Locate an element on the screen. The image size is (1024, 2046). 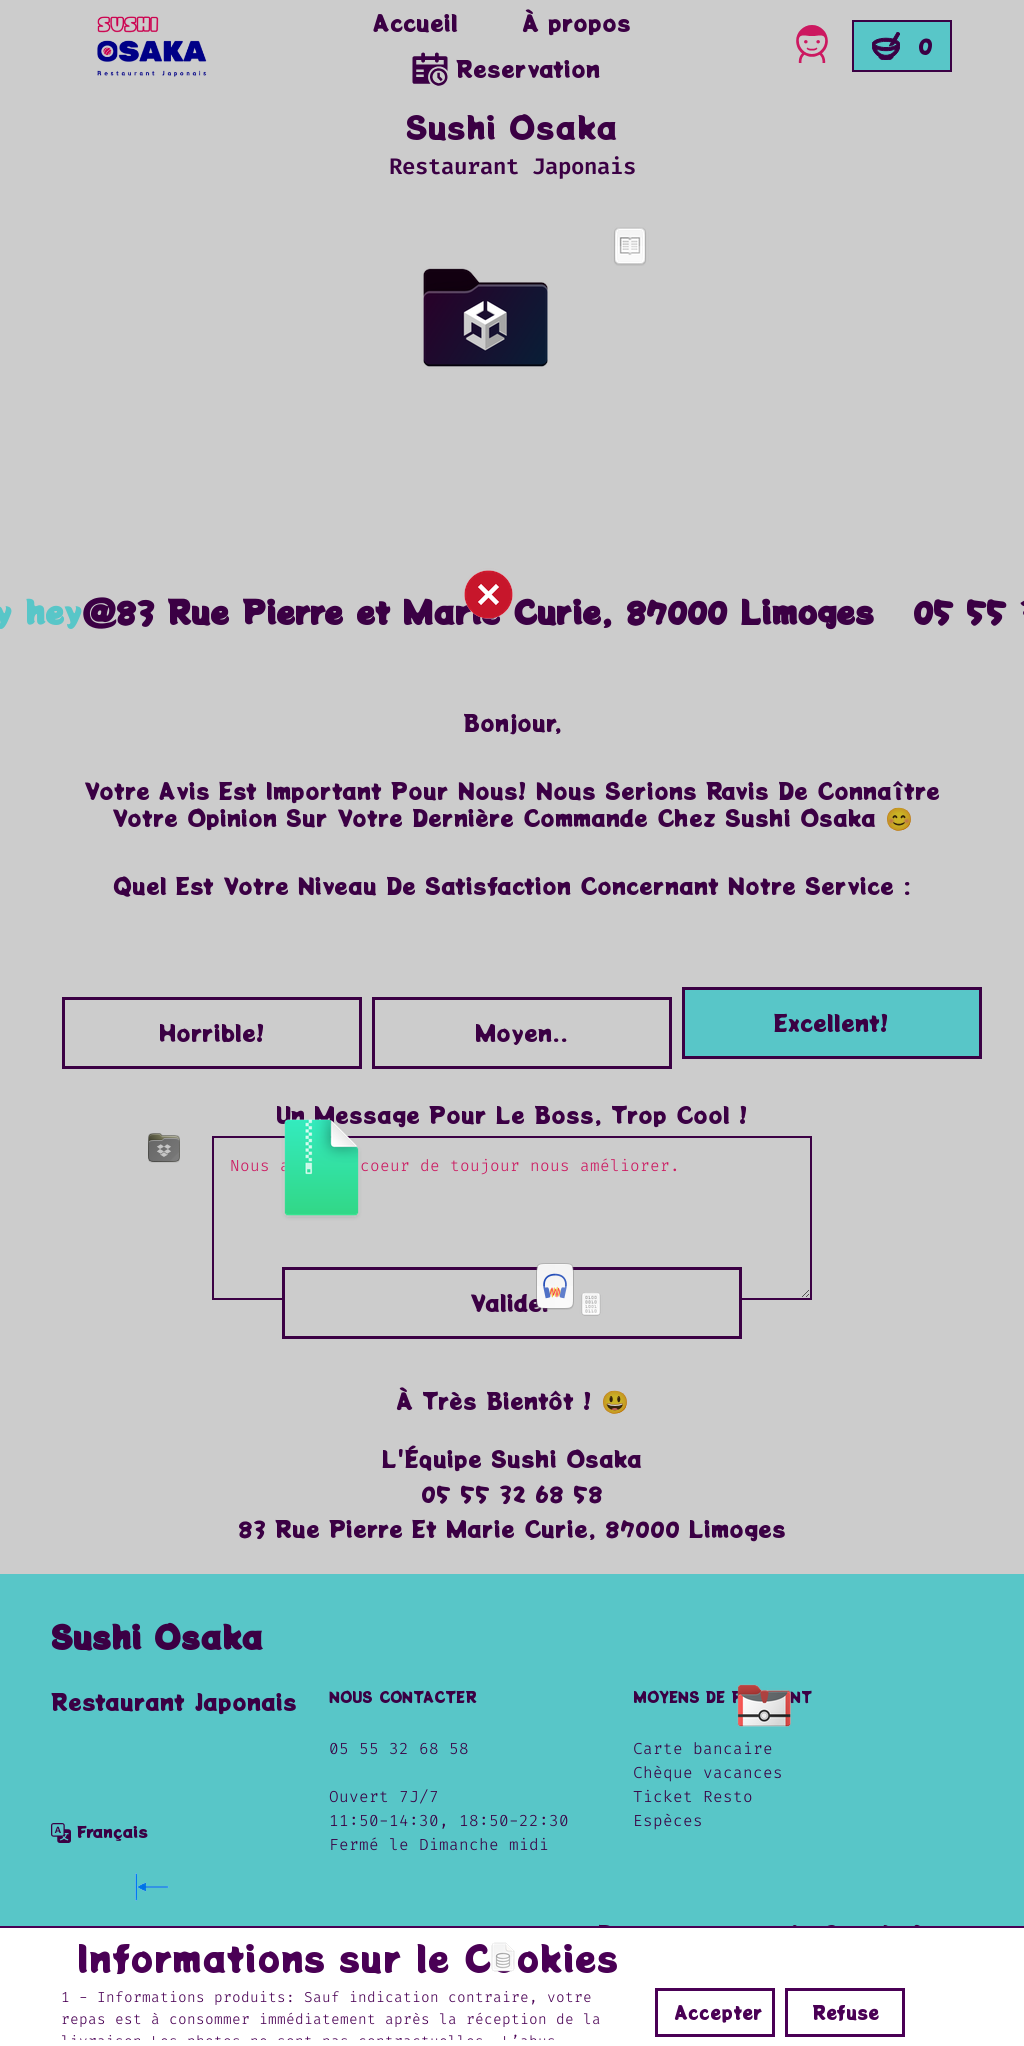
go to the first item in a list or sequence is located at coordinates (152, 1887).